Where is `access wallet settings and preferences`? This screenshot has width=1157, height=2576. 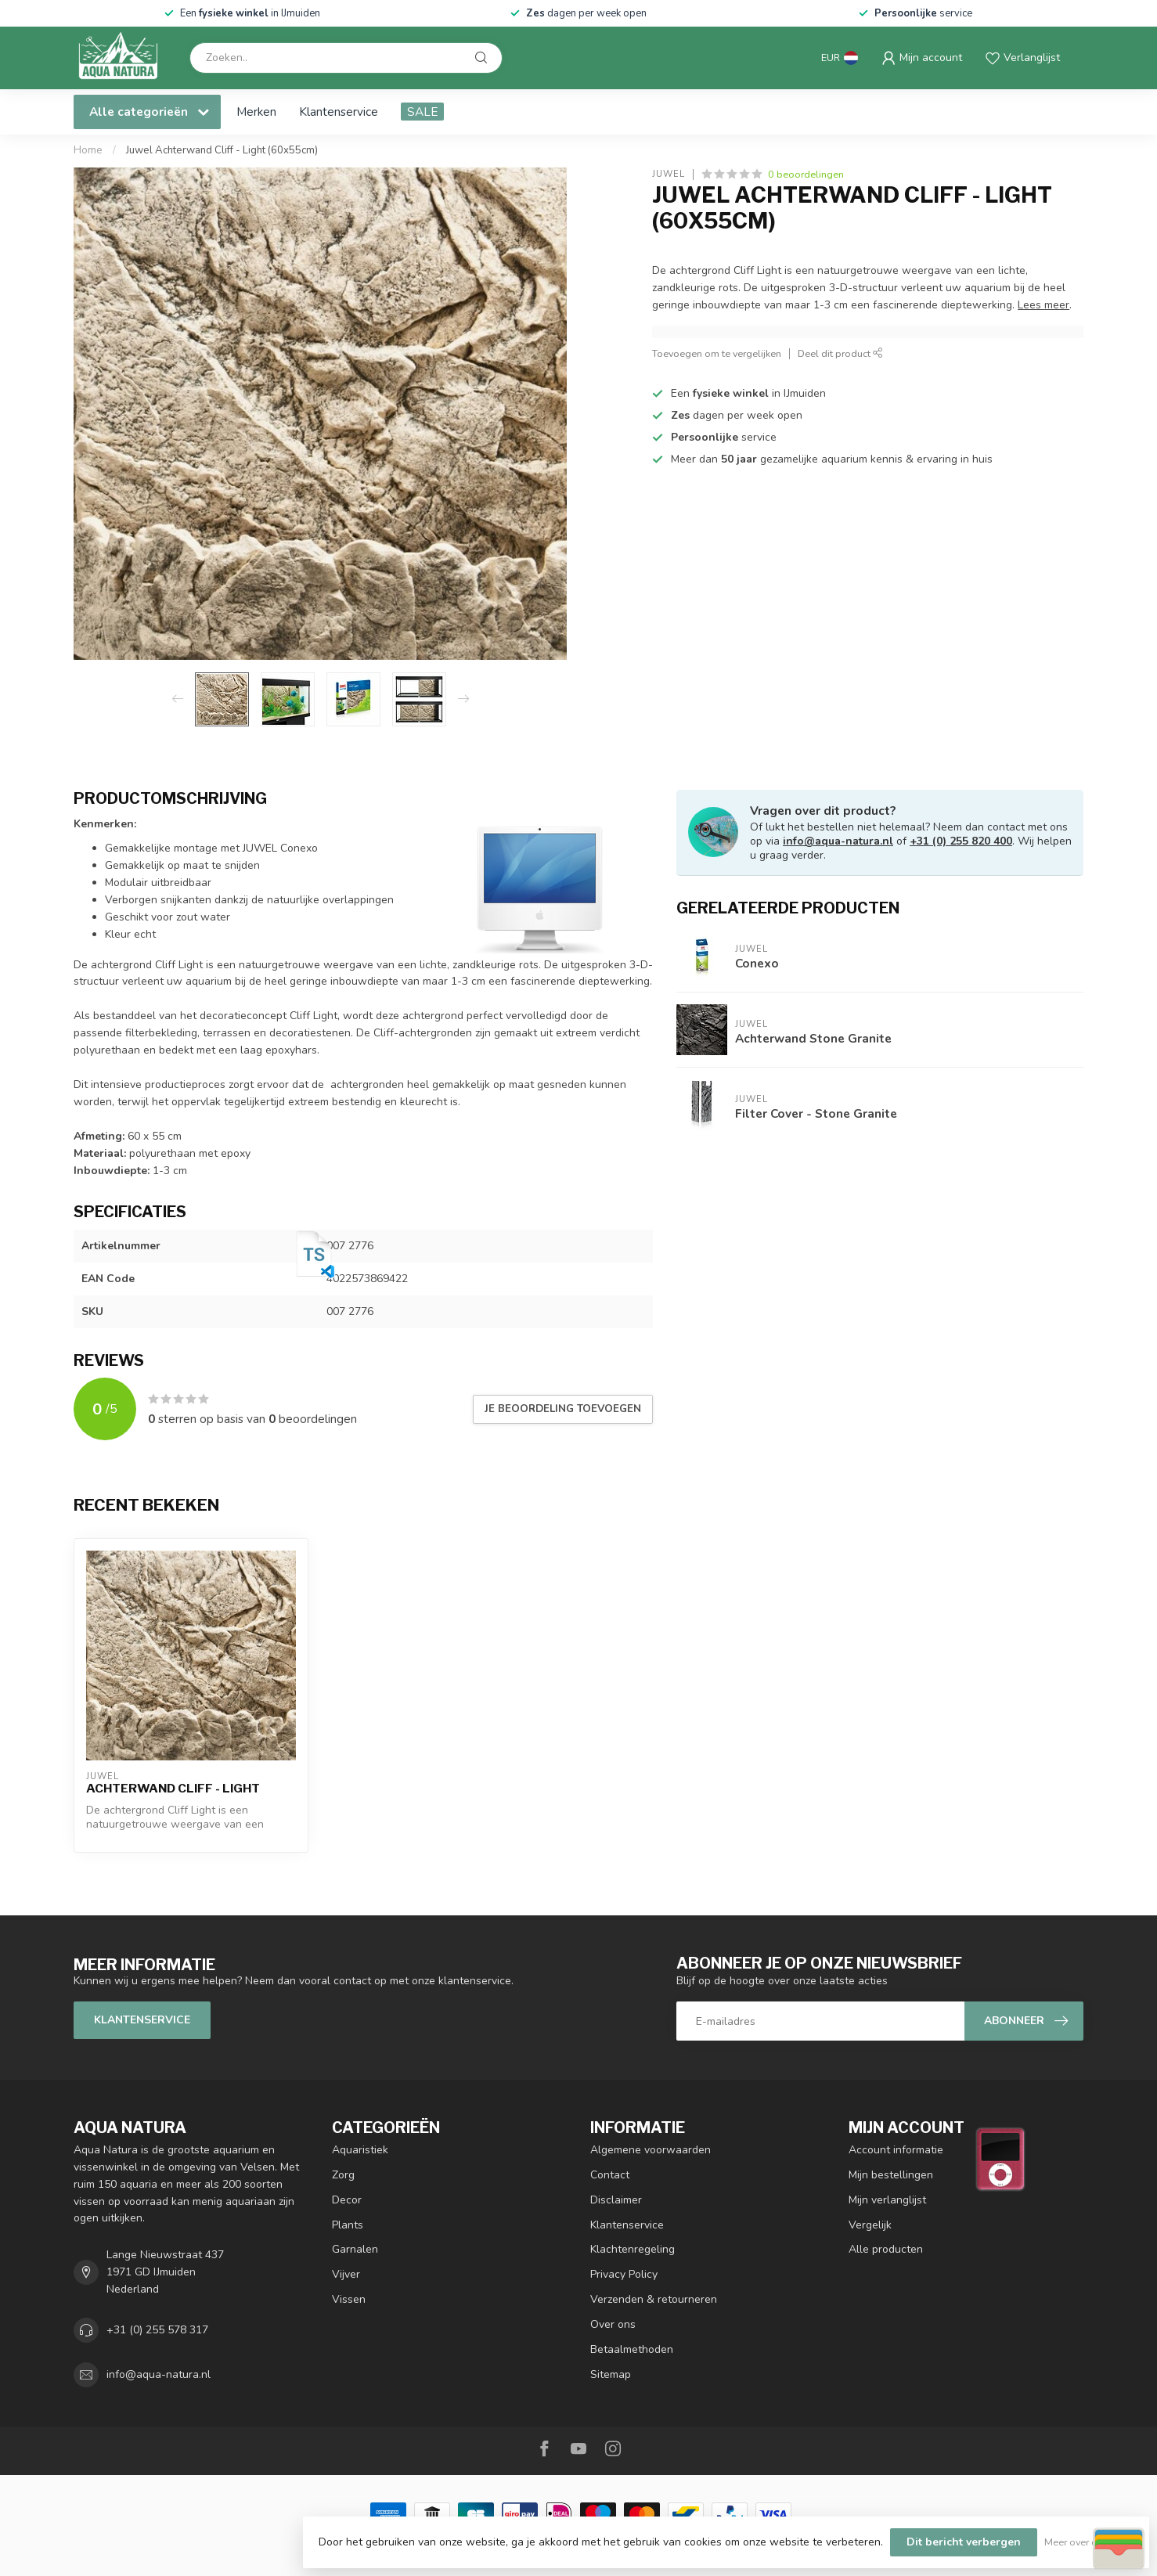 access wallet settings and preferences is located at coordinates (1119, 2548).